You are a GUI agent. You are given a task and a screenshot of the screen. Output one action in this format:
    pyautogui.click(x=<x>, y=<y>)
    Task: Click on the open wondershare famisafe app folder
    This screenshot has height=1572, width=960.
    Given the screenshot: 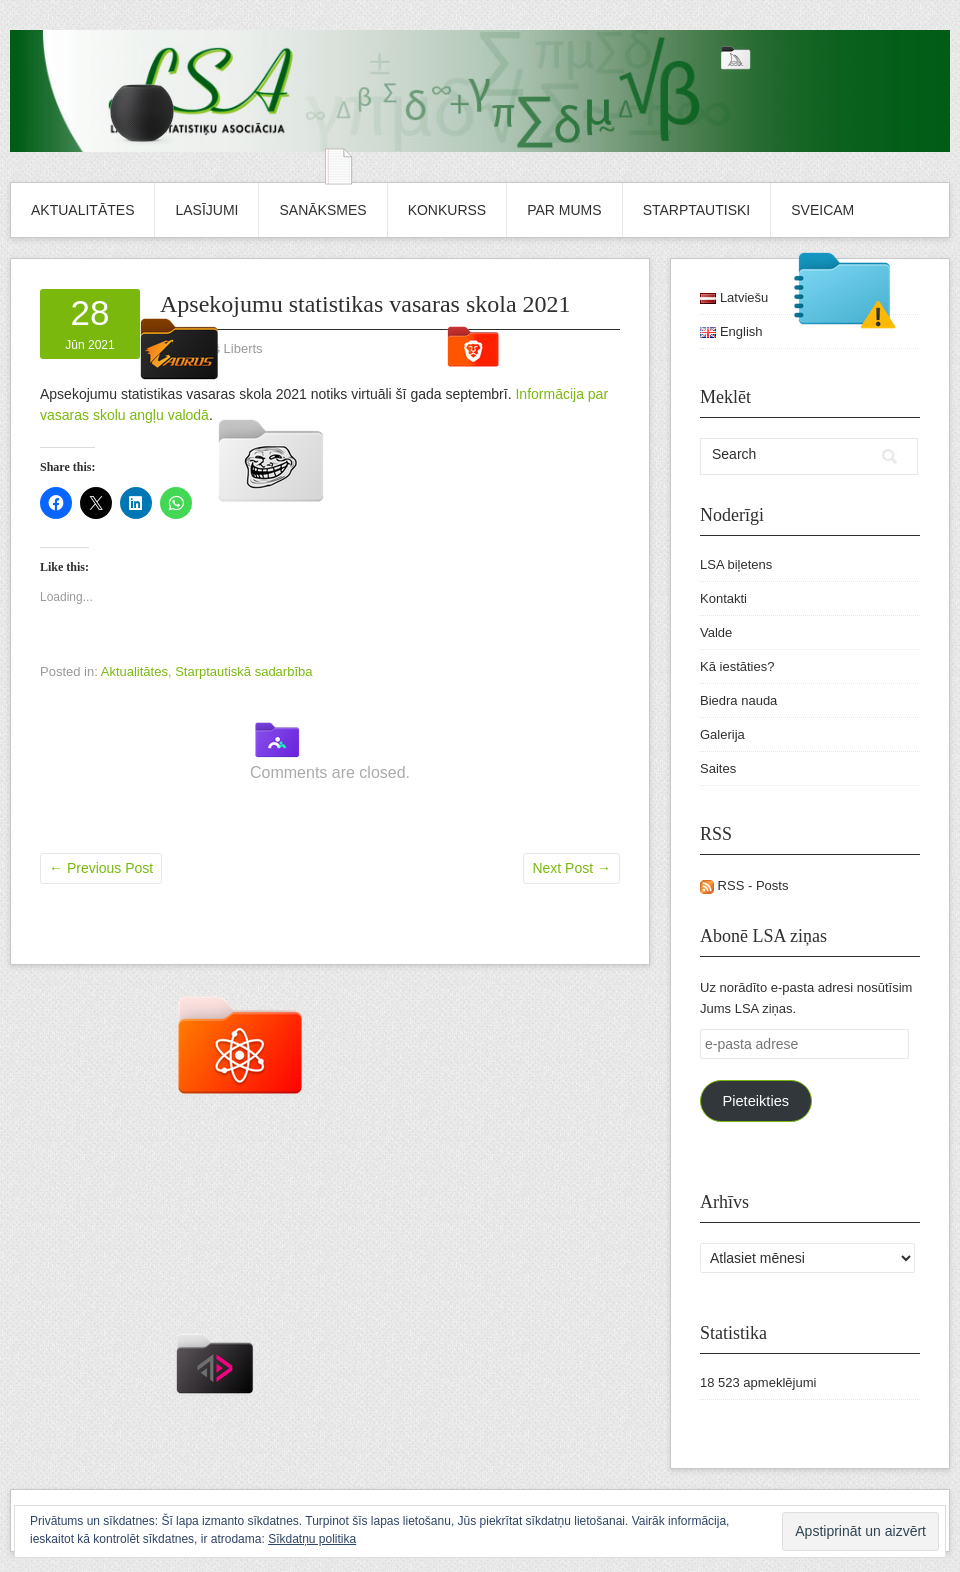 What is the action you would take?
    pyautogui.click(x=277, y=741)
    